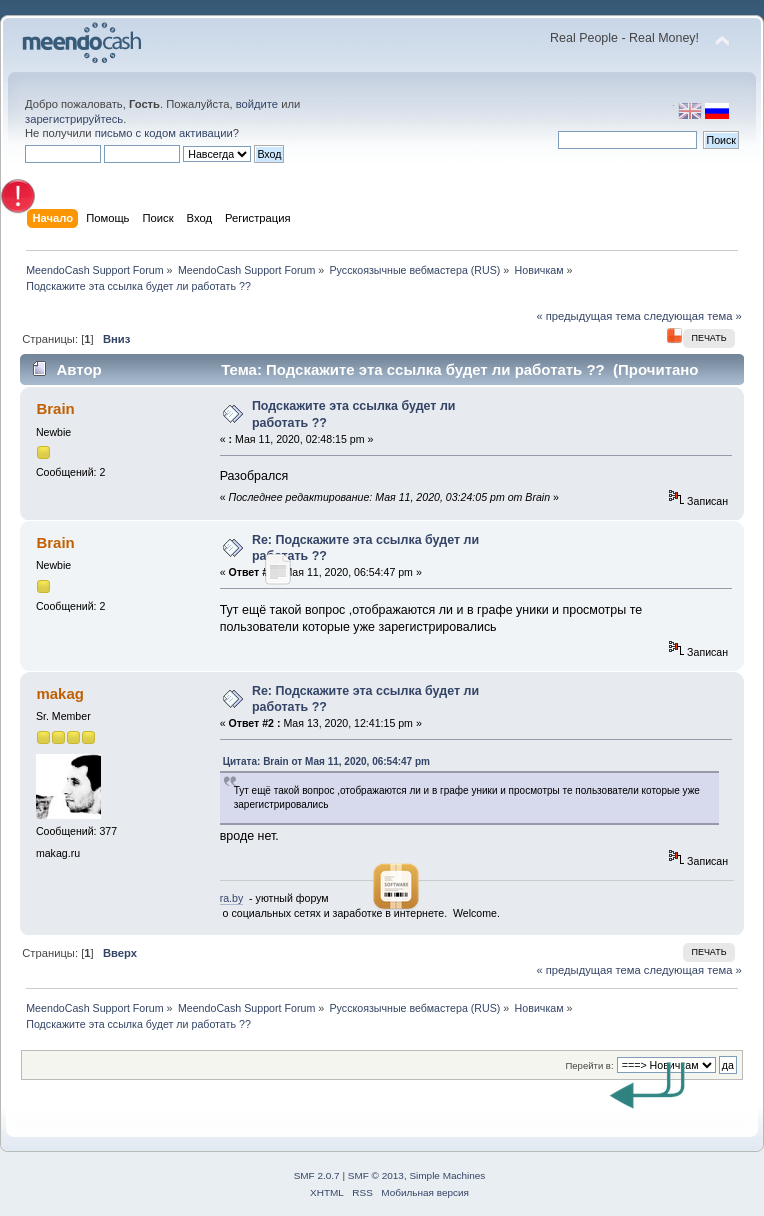  I want to click on open a text file, so click(278, 569).